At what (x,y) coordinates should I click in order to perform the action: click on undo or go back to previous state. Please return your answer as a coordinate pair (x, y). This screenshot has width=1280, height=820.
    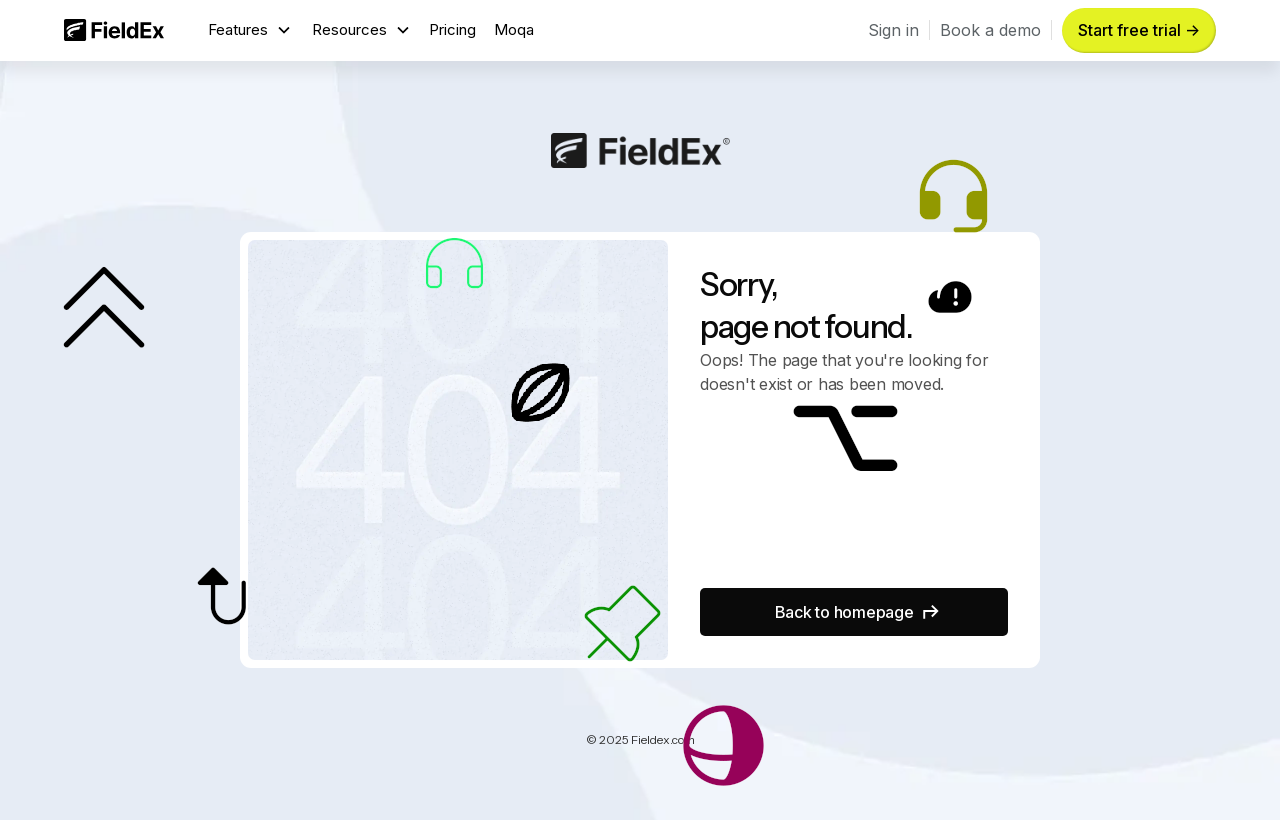
    Looking at the image, I should click on (224, 596).